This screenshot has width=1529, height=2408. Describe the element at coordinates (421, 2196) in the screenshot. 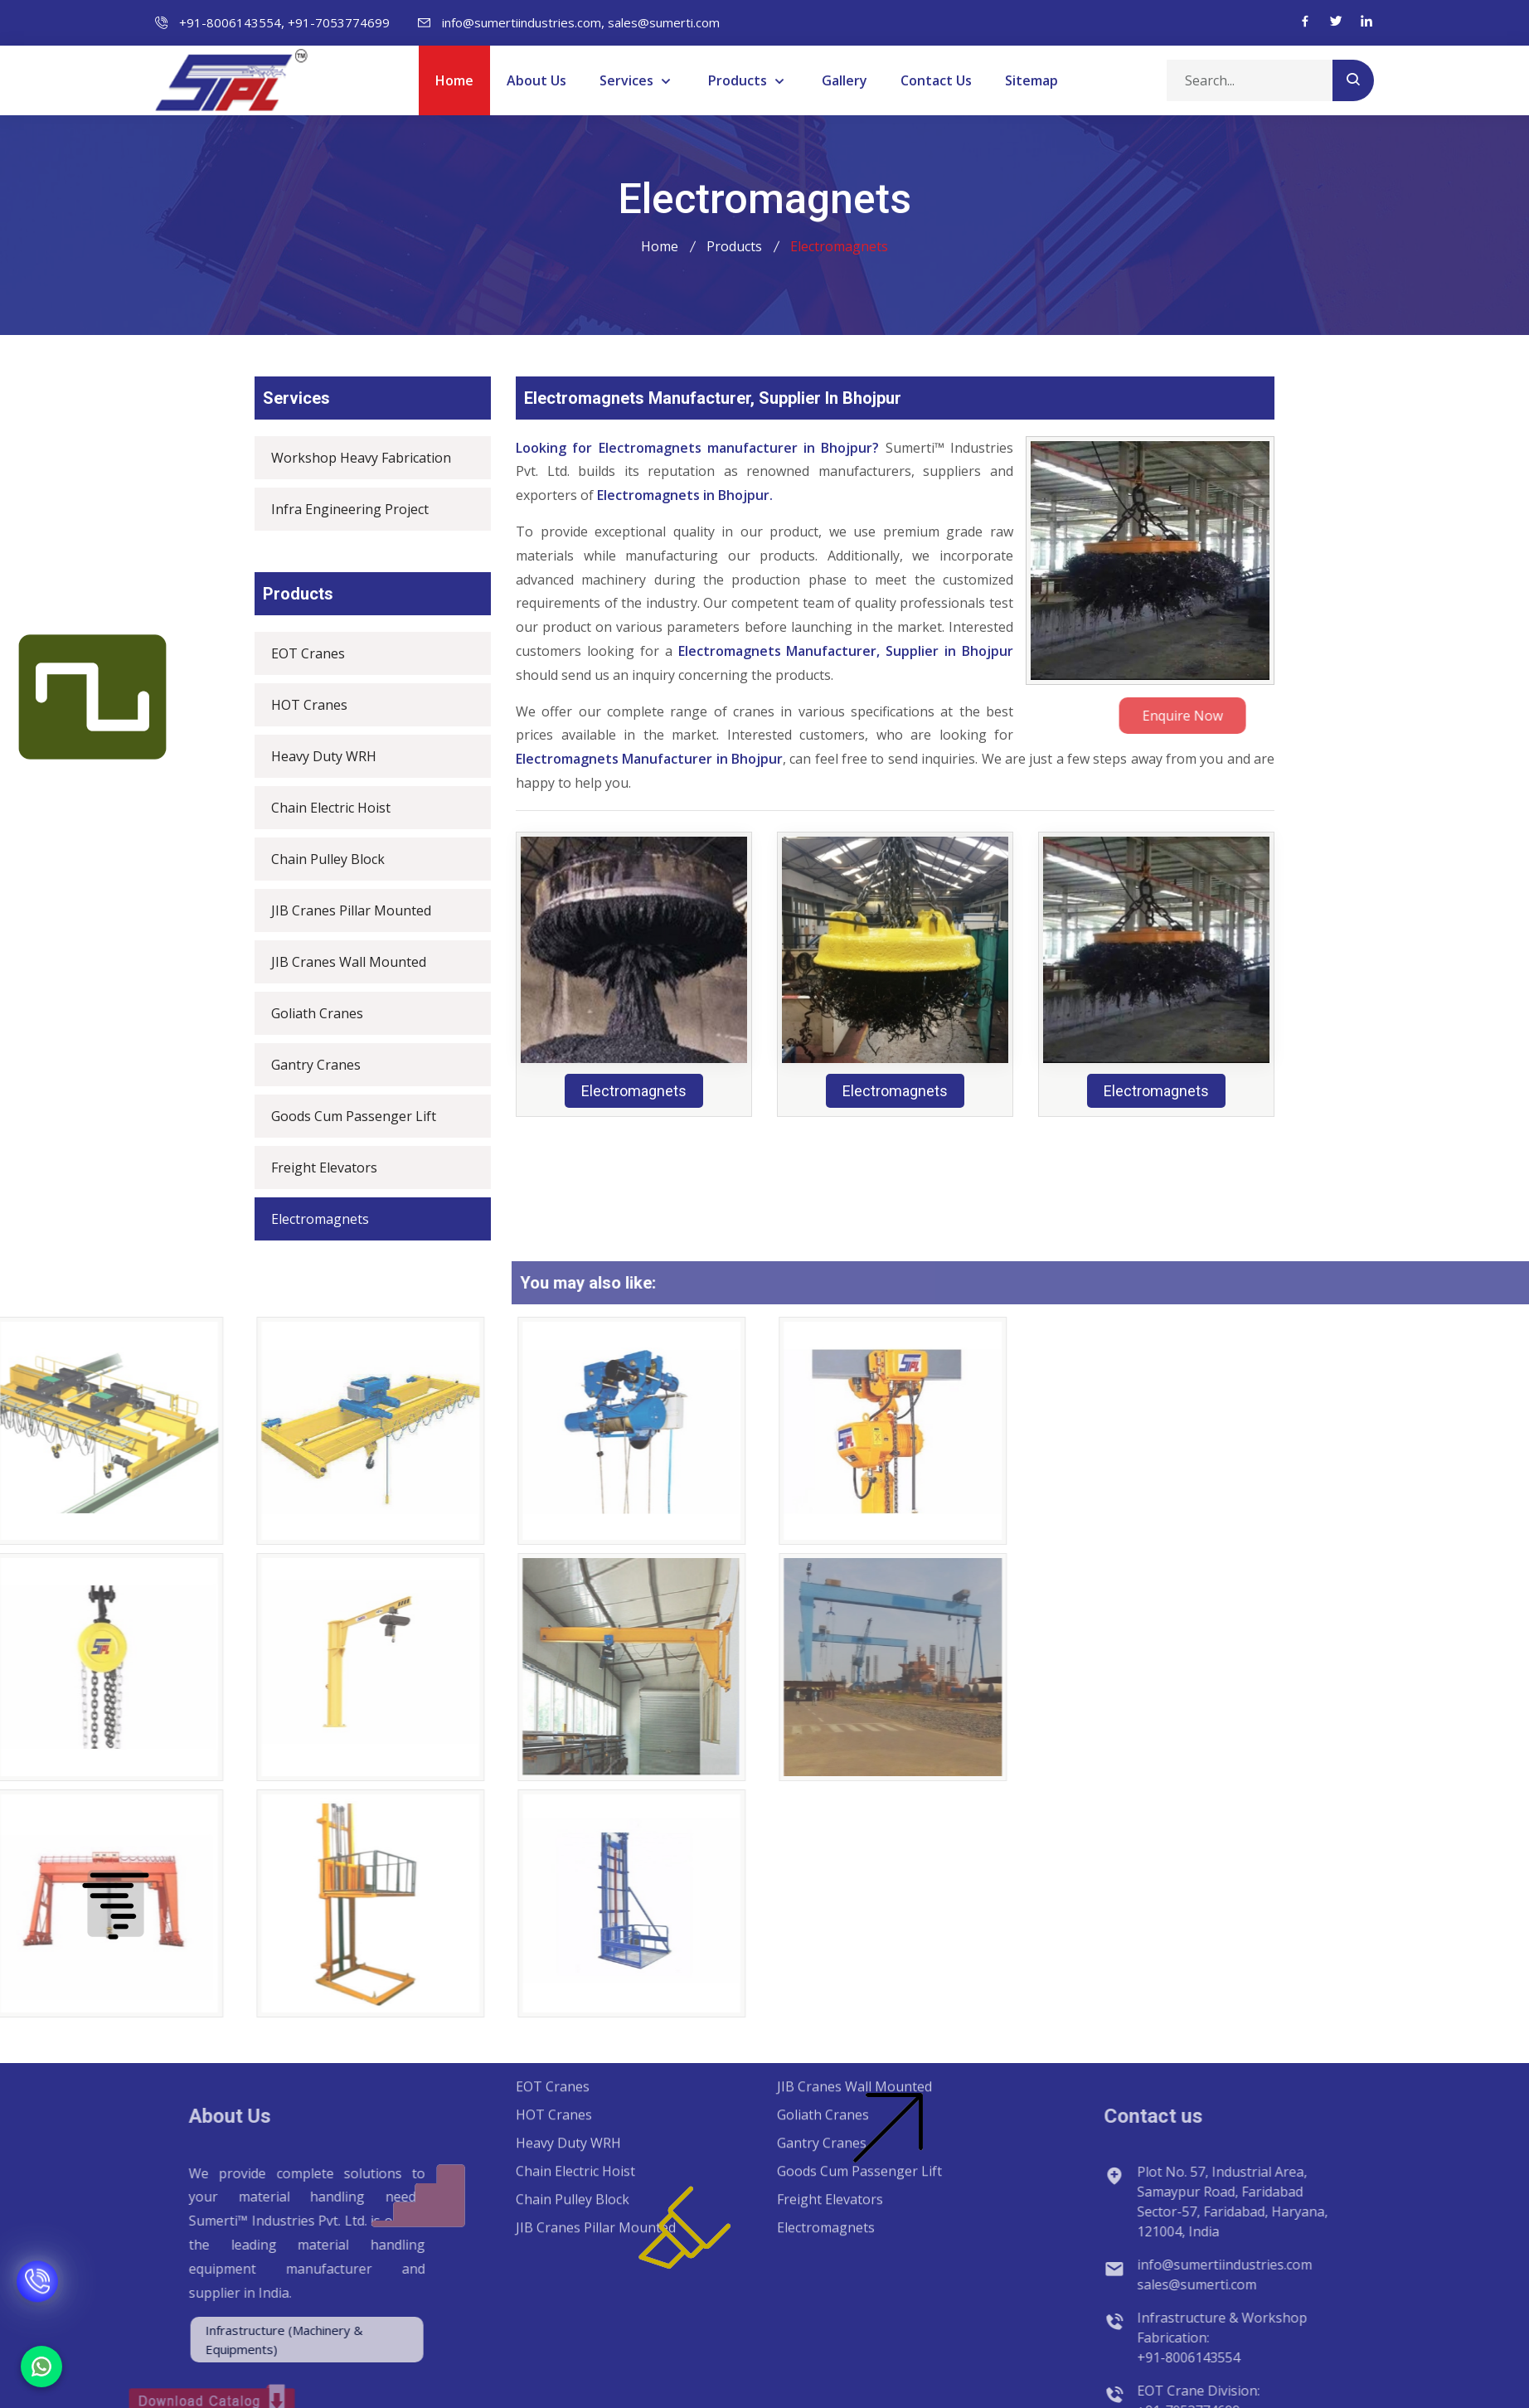

I see `view step count or fitness progress` at that location.